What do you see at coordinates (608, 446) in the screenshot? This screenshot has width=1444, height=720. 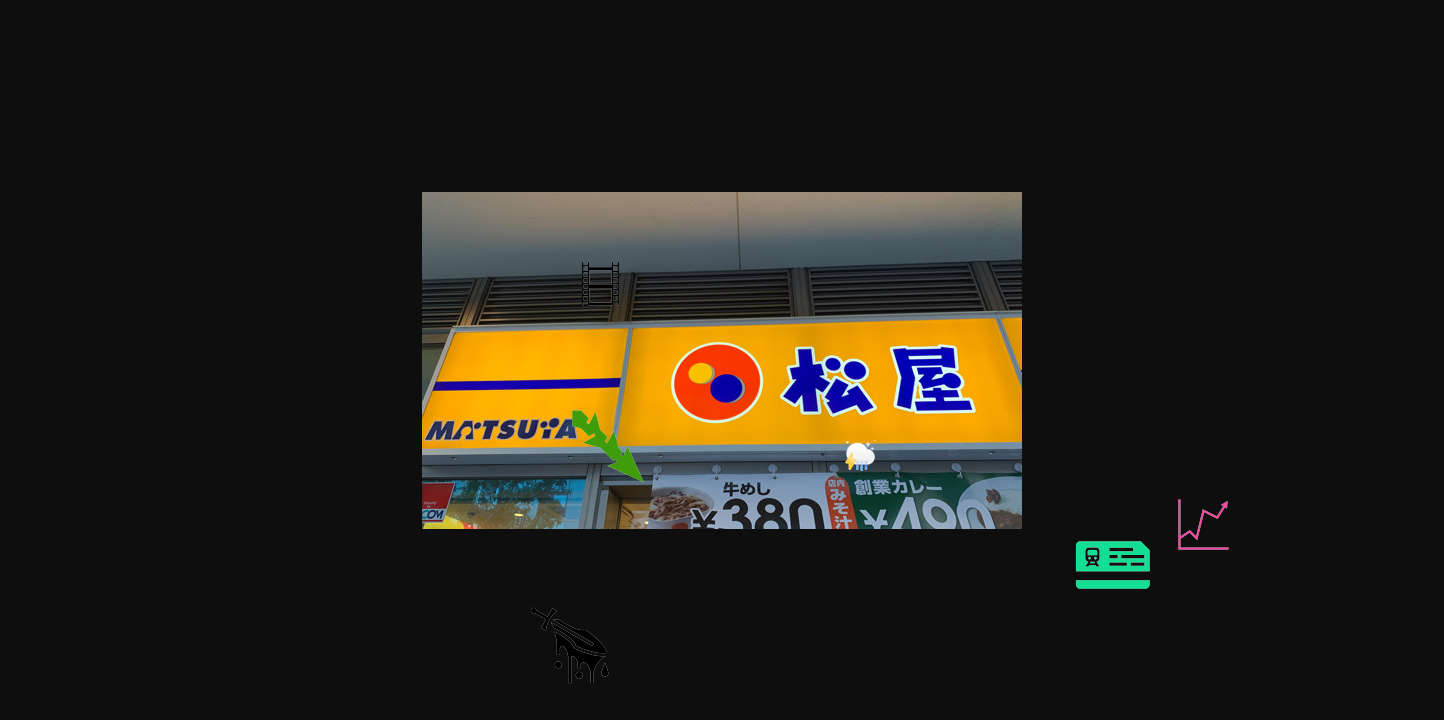 I see `indicates critical hit or piercing damage` at bounding box center [608, 446].